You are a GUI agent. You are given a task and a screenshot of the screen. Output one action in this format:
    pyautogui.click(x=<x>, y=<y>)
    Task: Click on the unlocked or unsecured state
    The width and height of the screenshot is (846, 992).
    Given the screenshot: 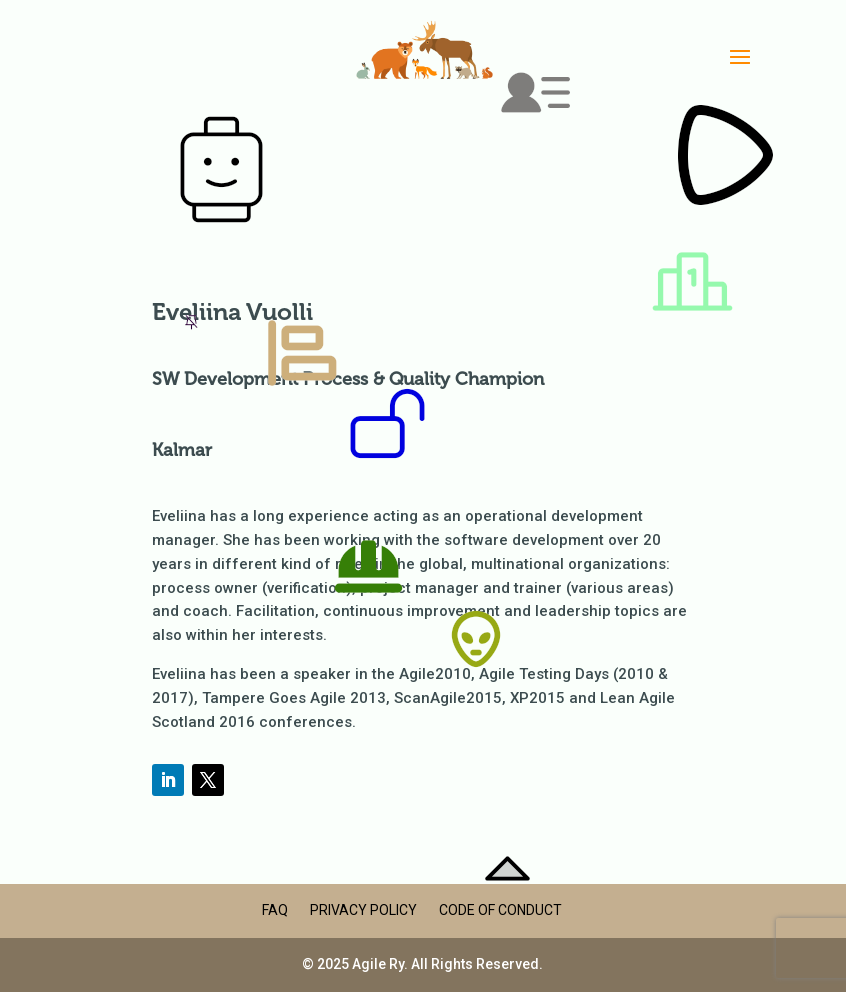 What is the action you would take?
    pyautogui.click(x=387, y=423)
    